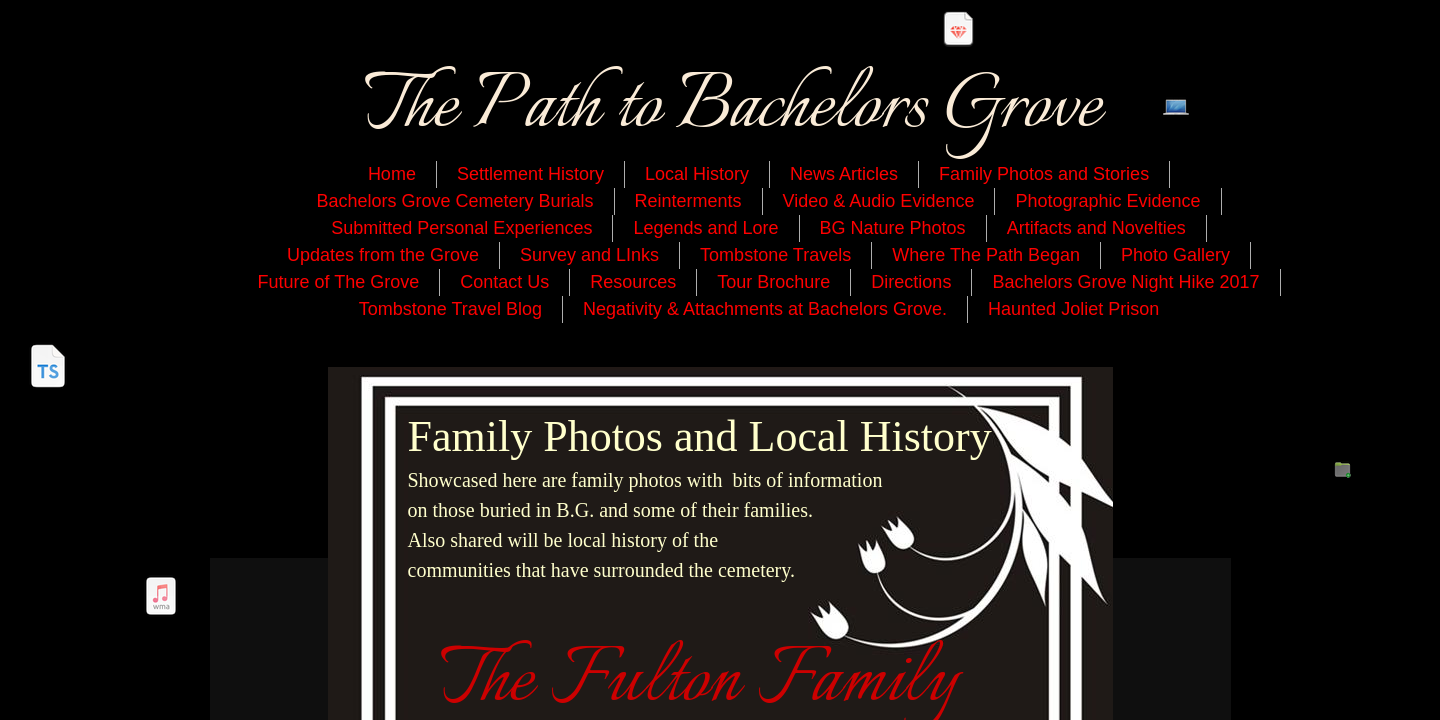 The image size is (1440, 720). I want to click on represents a macbook pro device in system settings, so click(1176, 107).